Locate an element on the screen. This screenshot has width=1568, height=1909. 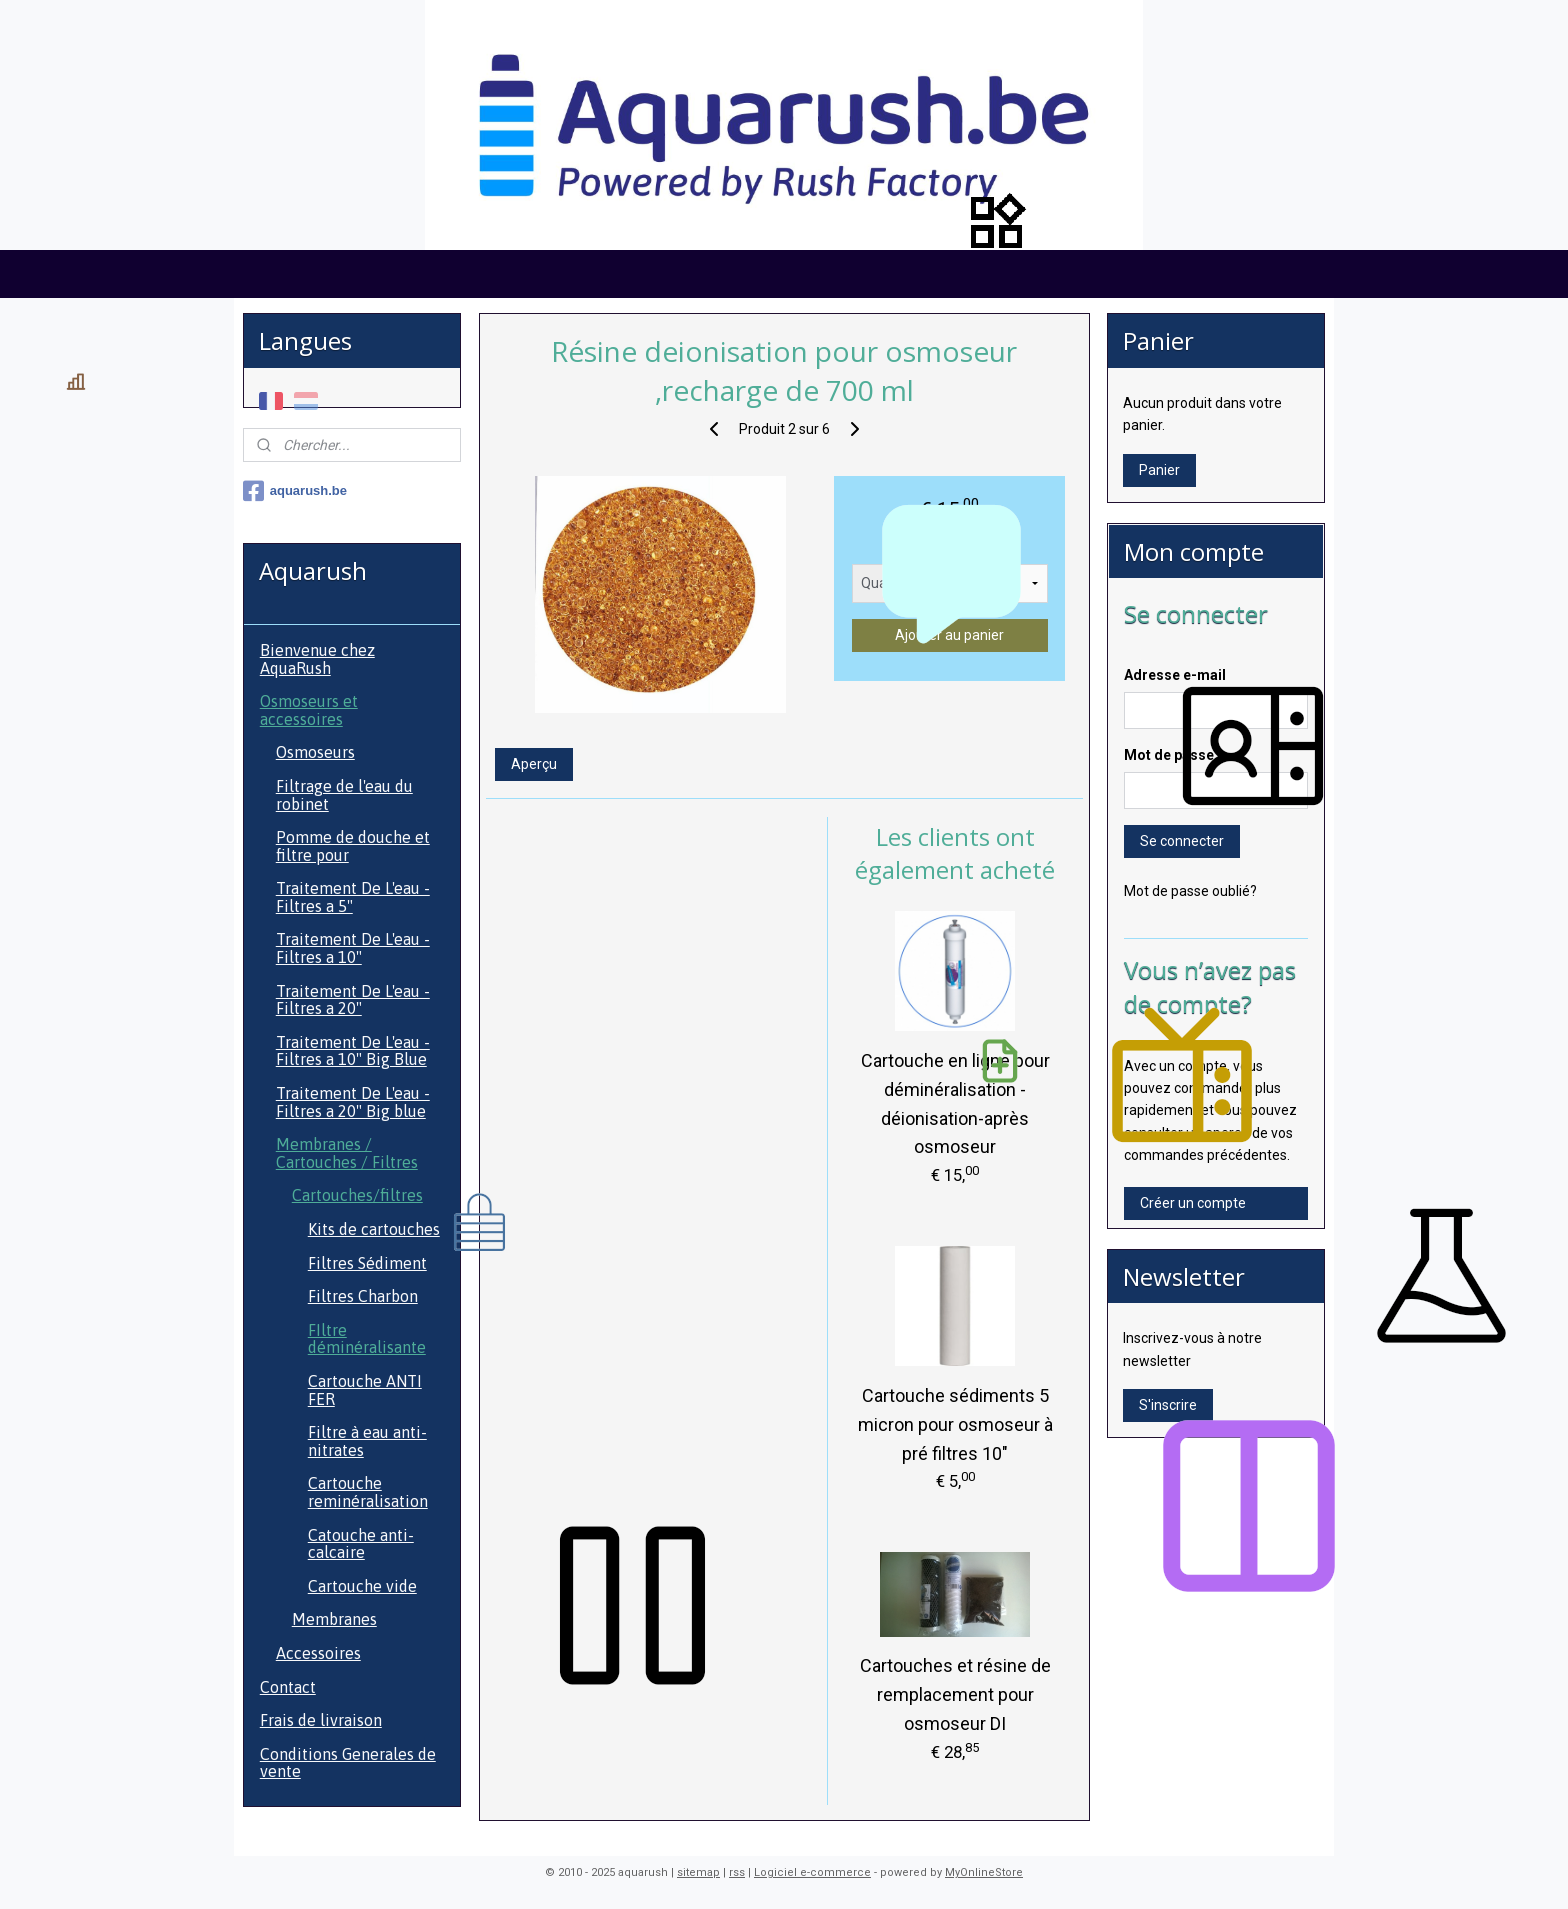
create a new file is located at coordinates (1000, 1061).